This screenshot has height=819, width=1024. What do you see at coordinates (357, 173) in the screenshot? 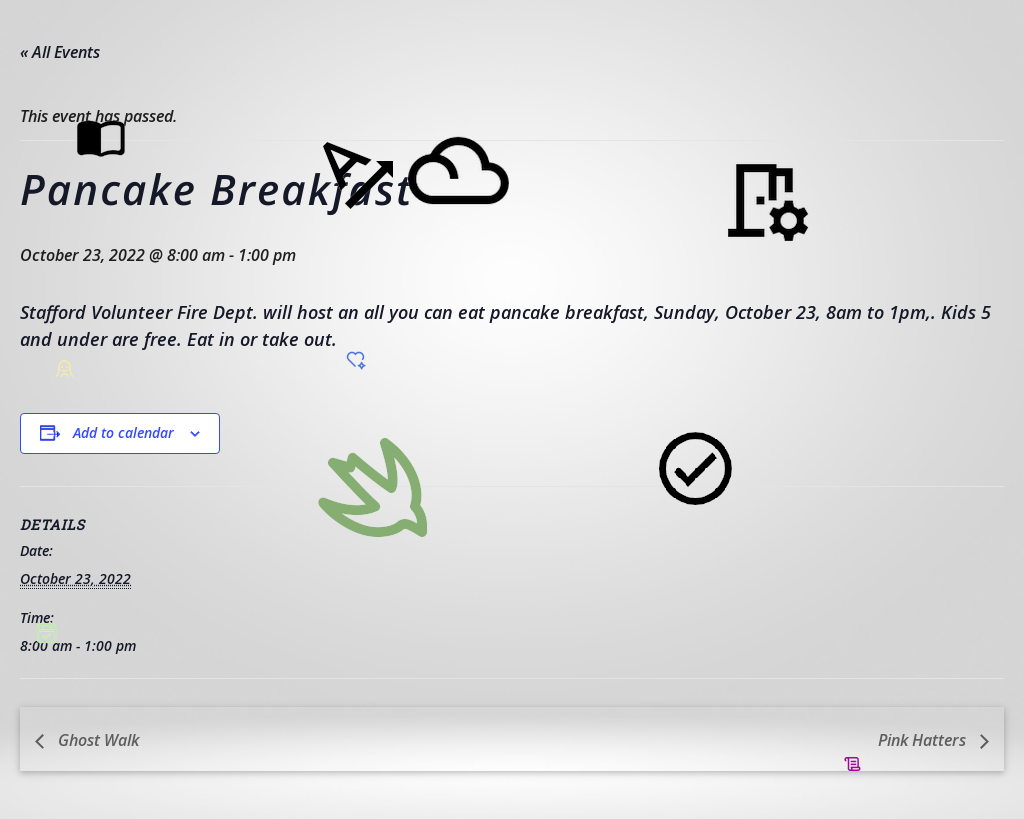
I see `rotate text at an upward angle` at bounding box center [357, 173].